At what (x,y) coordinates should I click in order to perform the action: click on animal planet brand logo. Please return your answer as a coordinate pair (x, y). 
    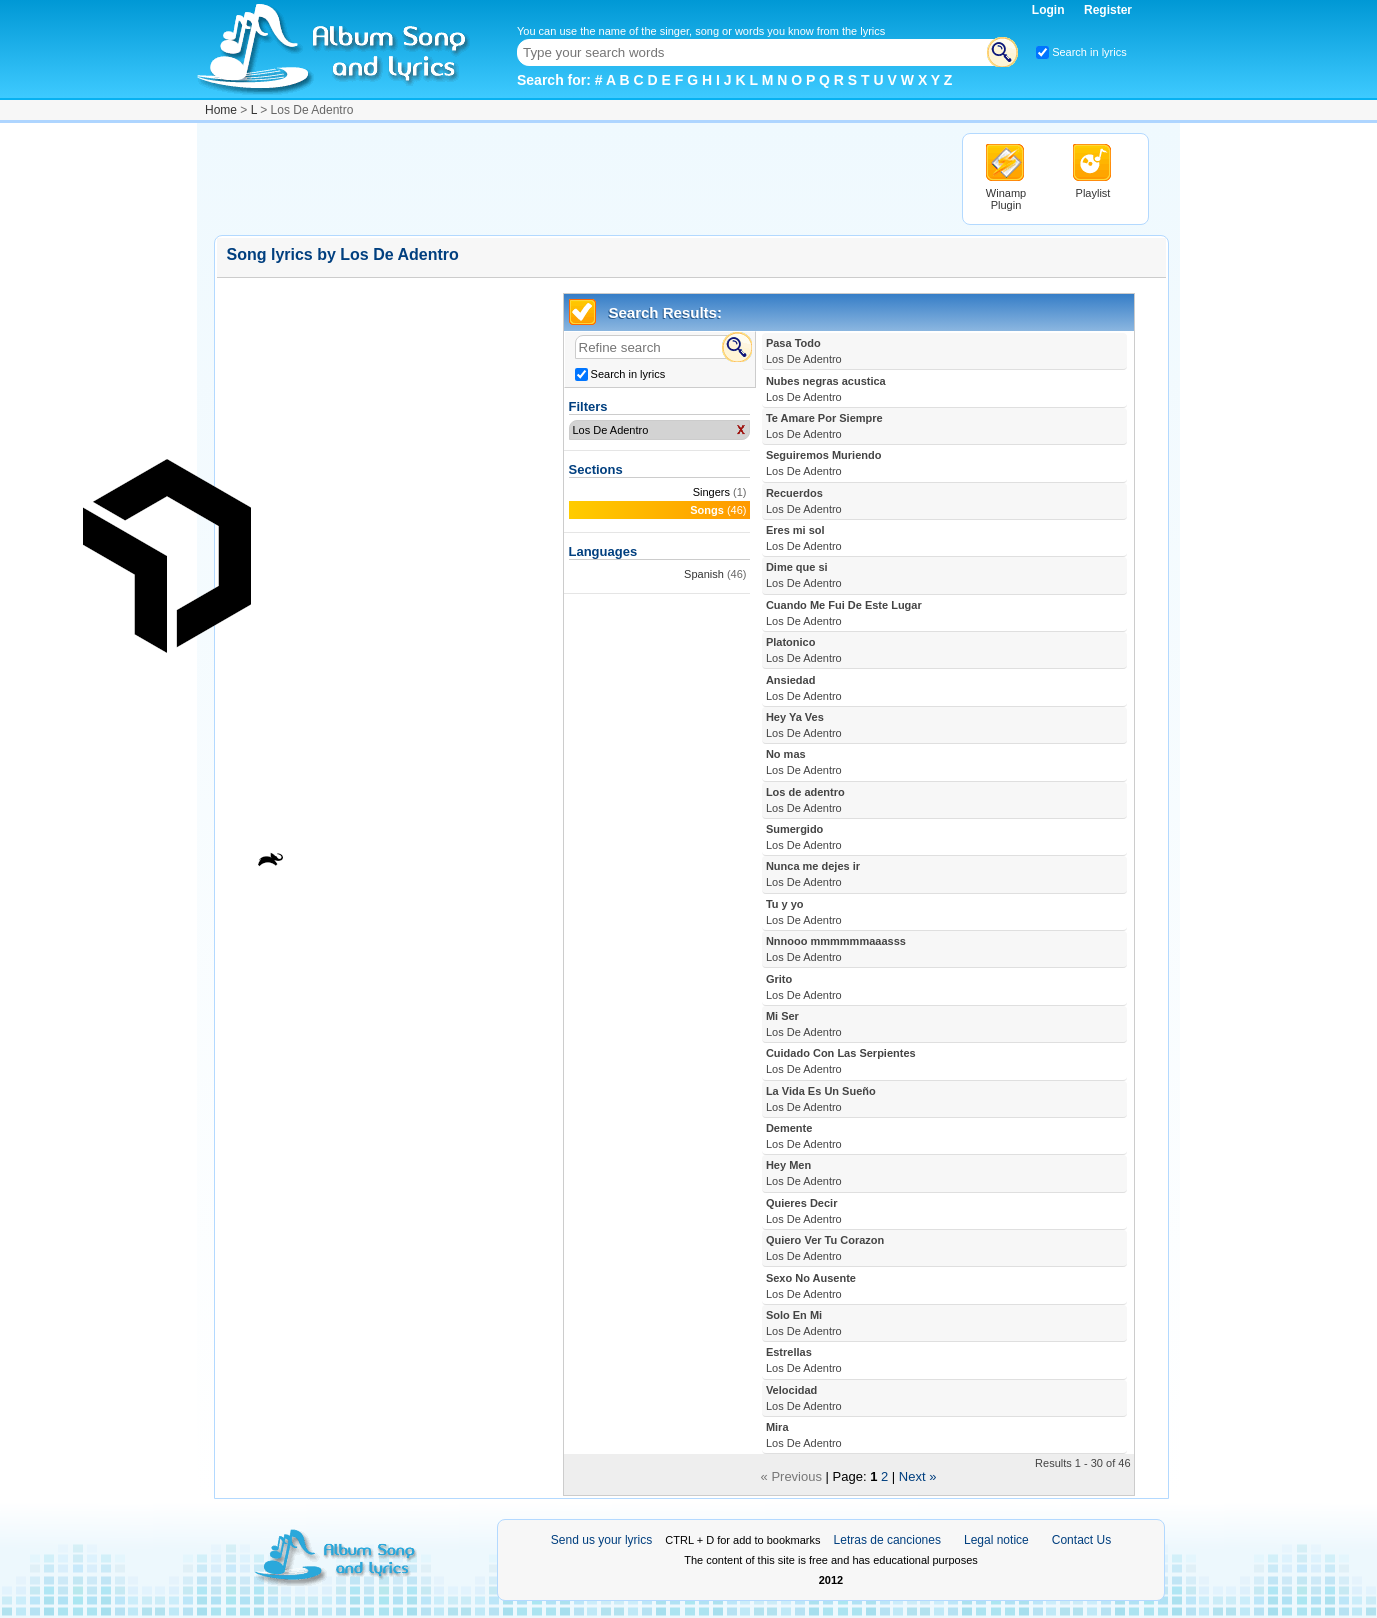
    Looking at the image, I should click on (270, 859).